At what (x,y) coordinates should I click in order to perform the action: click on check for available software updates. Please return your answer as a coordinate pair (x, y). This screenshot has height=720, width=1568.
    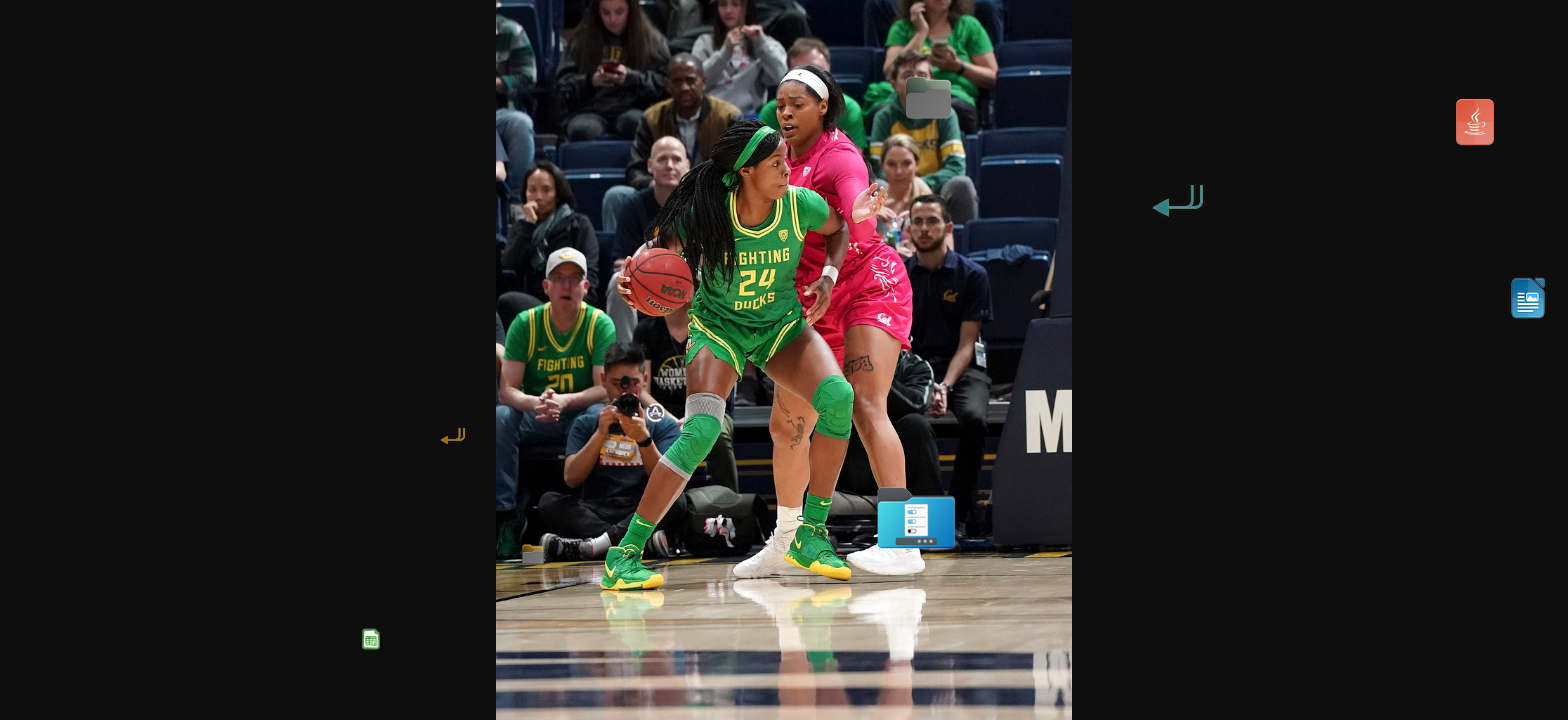
    Looking at the image, I should click on (655, 412).